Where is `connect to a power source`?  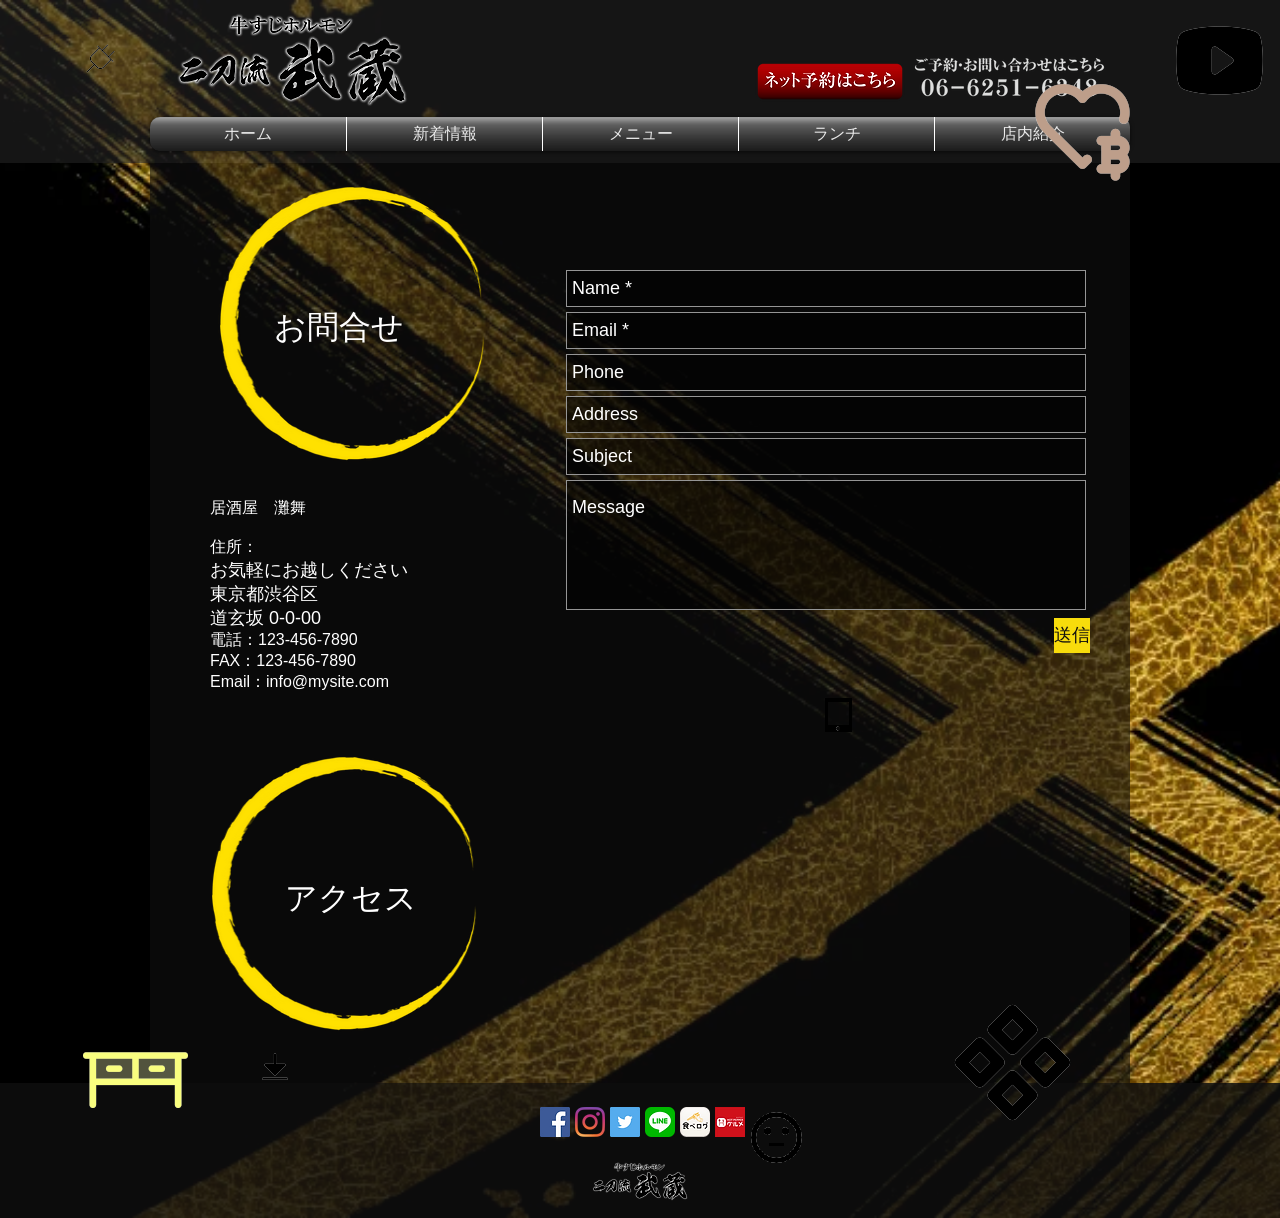 connect to a power source is located at coordinates (100, 59).